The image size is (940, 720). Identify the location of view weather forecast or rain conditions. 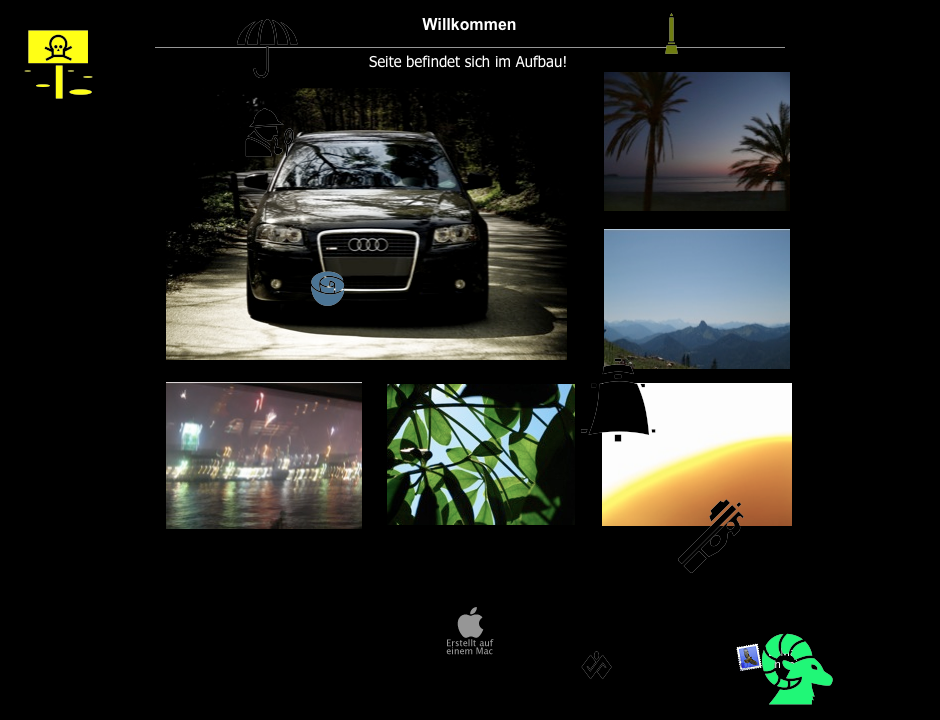
(267, 48).